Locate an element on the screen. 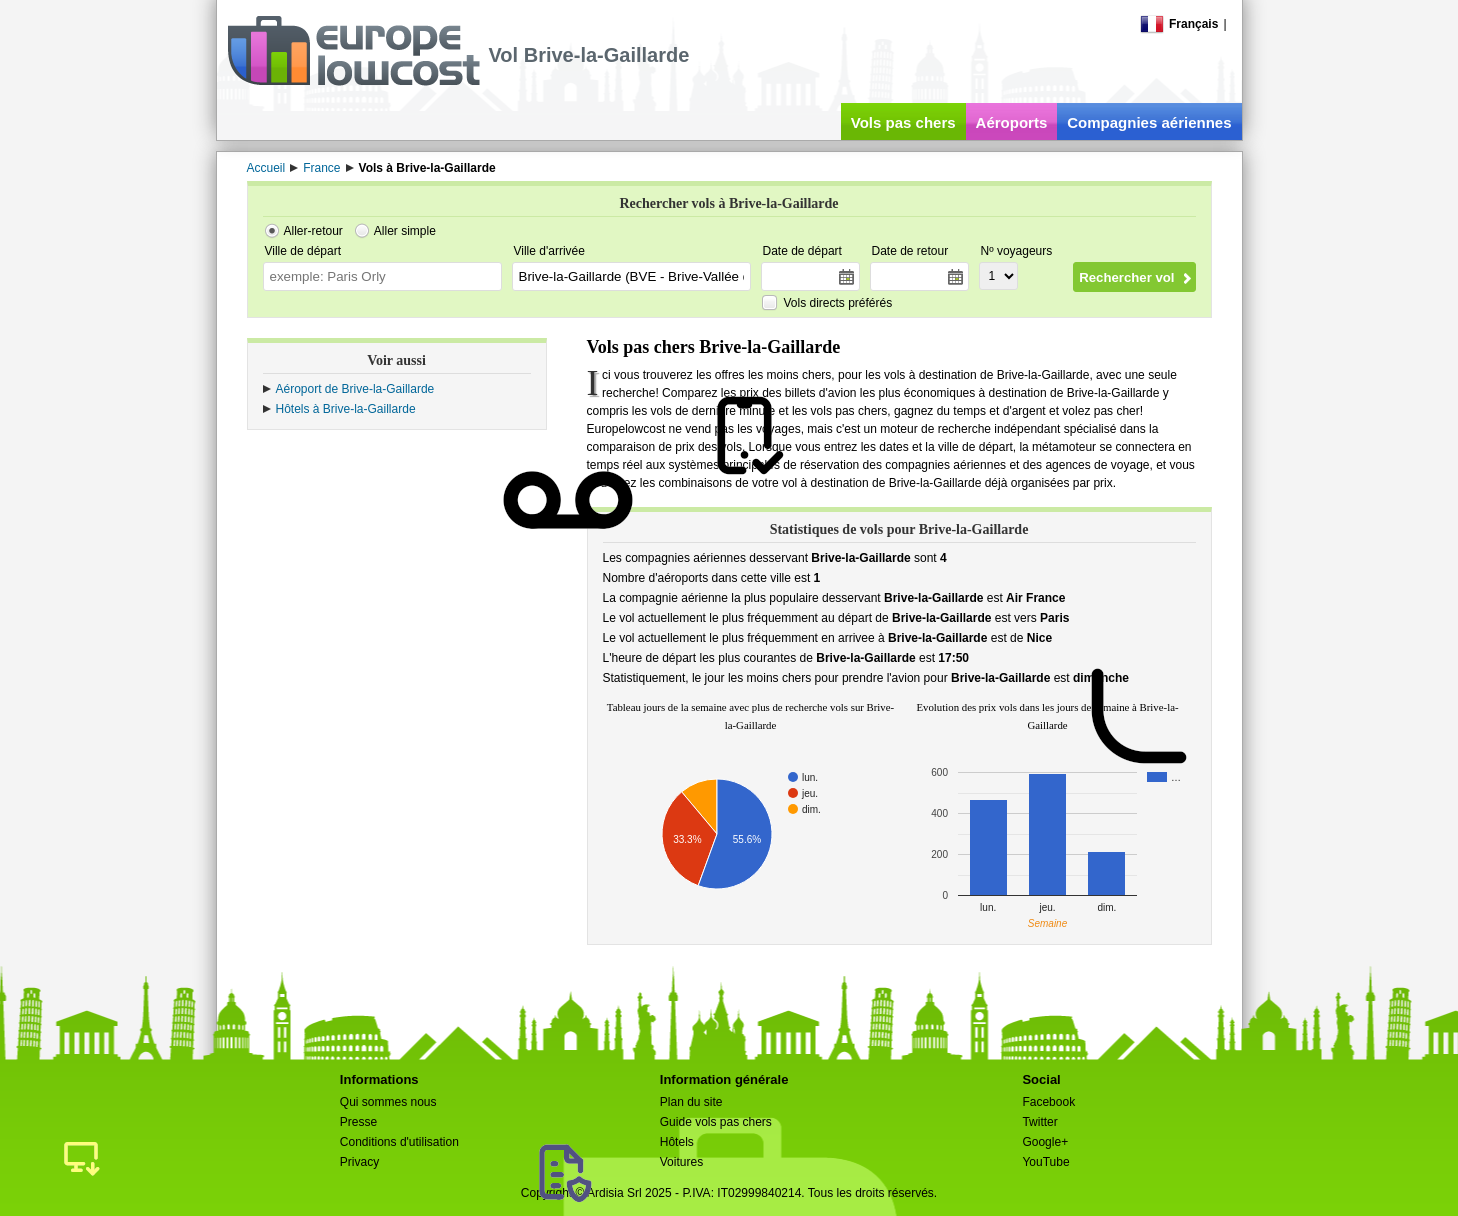  view protected or secure document is located at coordinates (564, 1172).